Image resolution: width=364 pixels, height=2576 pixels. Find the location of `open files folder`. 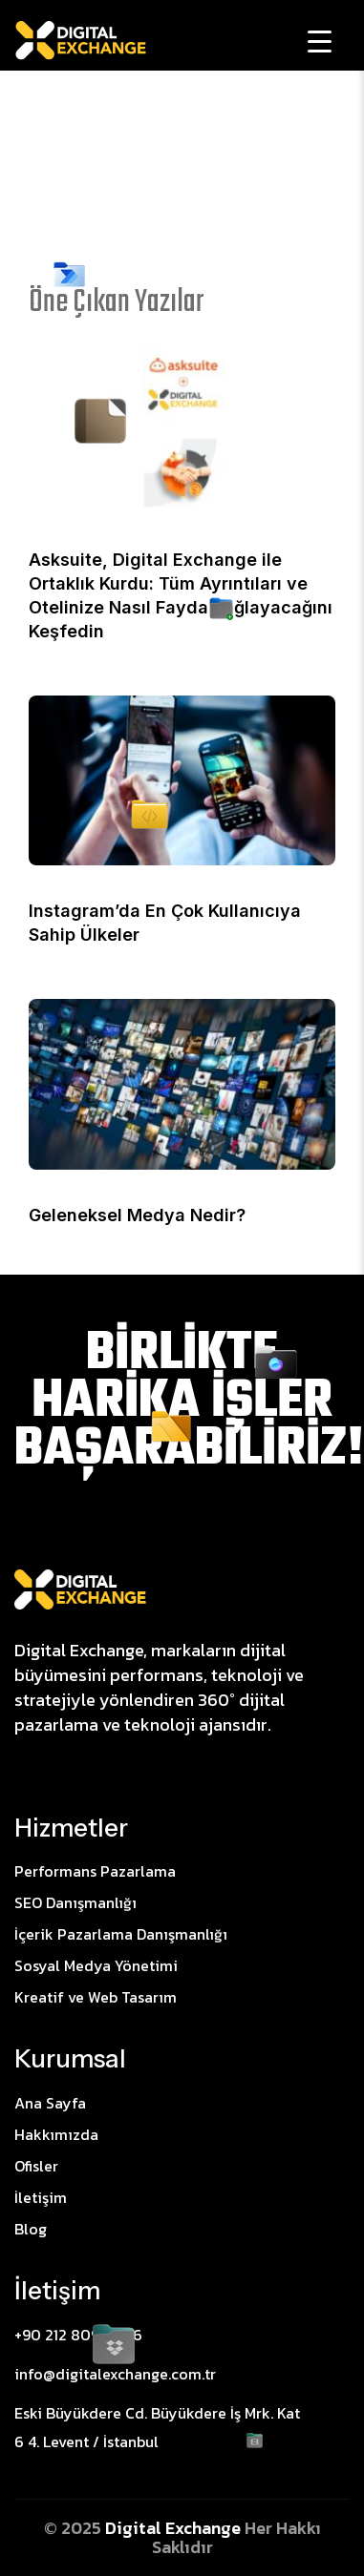

open files folder is located at coordinates (171, 1427).